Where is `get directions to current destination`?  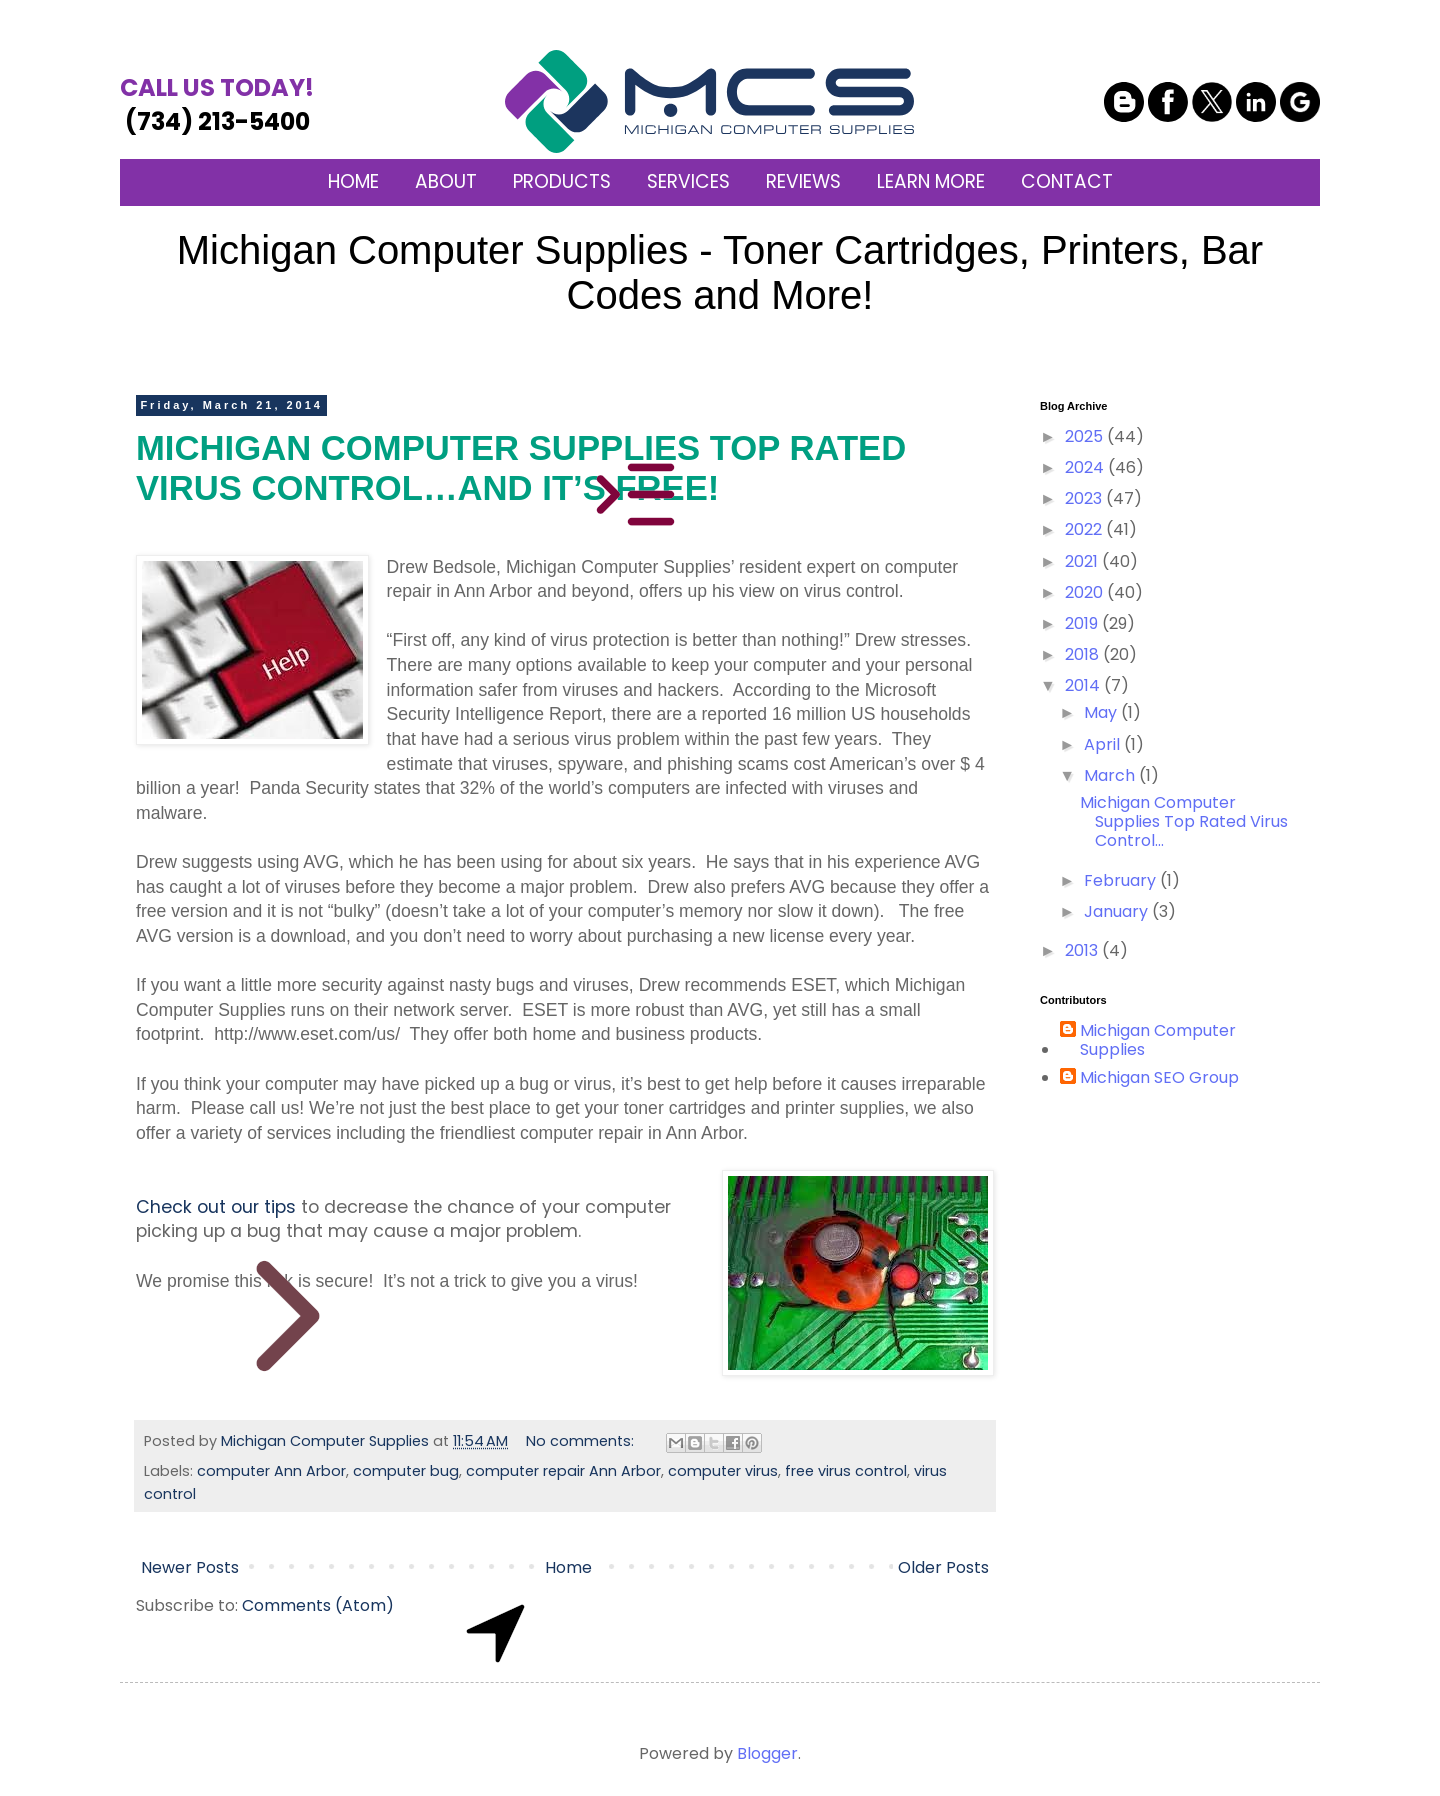 get directions to current destination is located at coordinates (495, 1633).